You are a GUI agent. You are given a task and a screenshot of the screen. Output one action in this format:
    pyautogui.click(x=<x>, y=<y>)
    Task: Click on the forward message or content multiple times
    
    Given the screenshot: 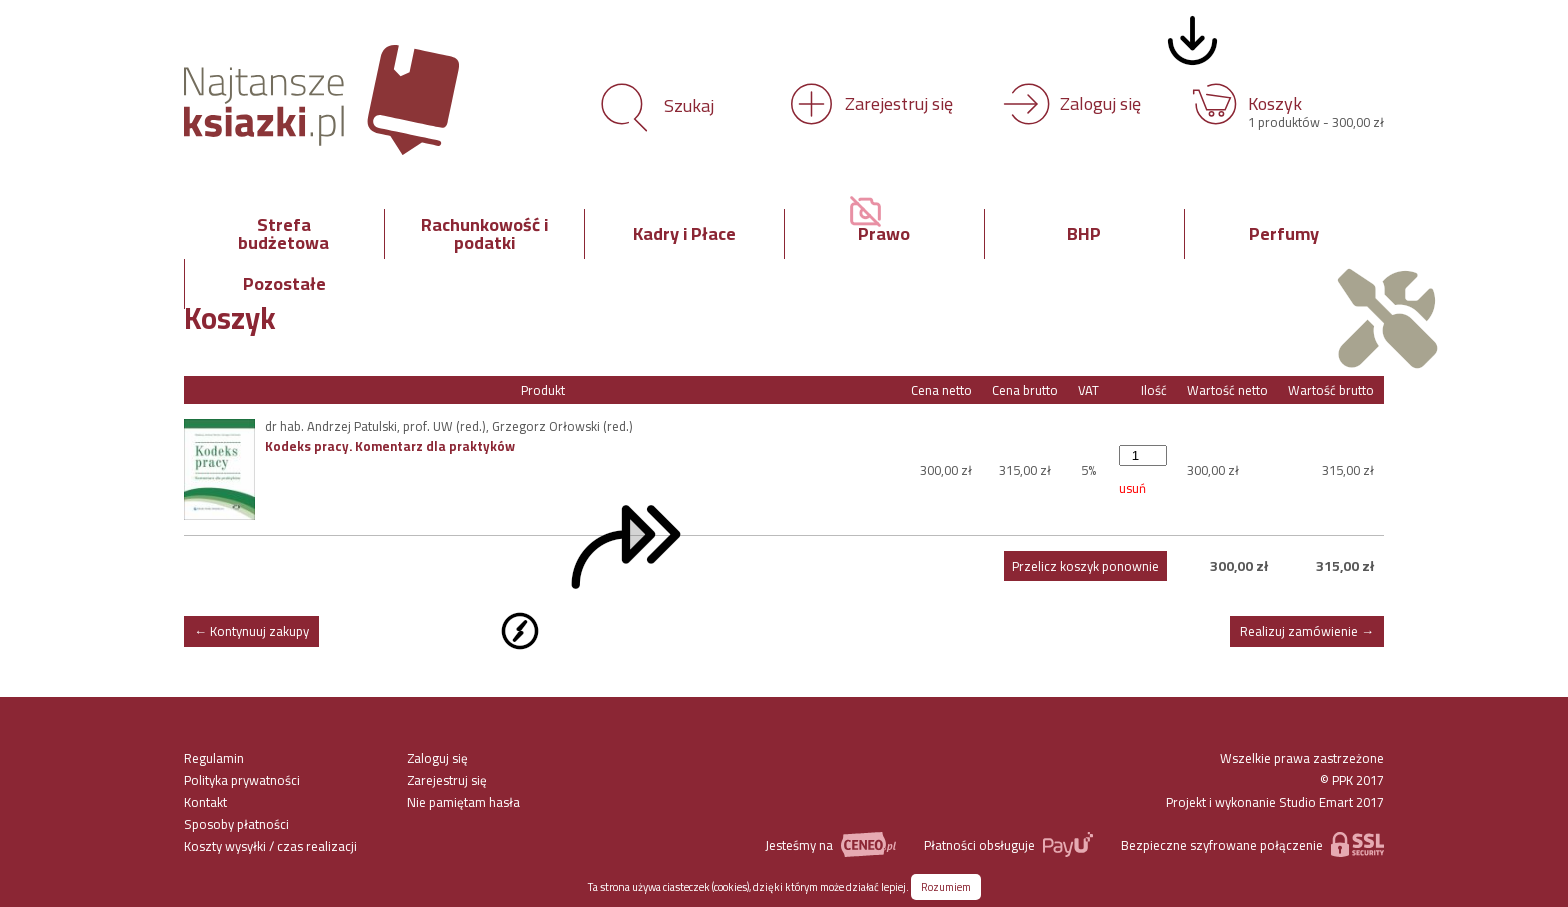 What is the action you would take?
    pyautogui.click(x=626, y=547)
    